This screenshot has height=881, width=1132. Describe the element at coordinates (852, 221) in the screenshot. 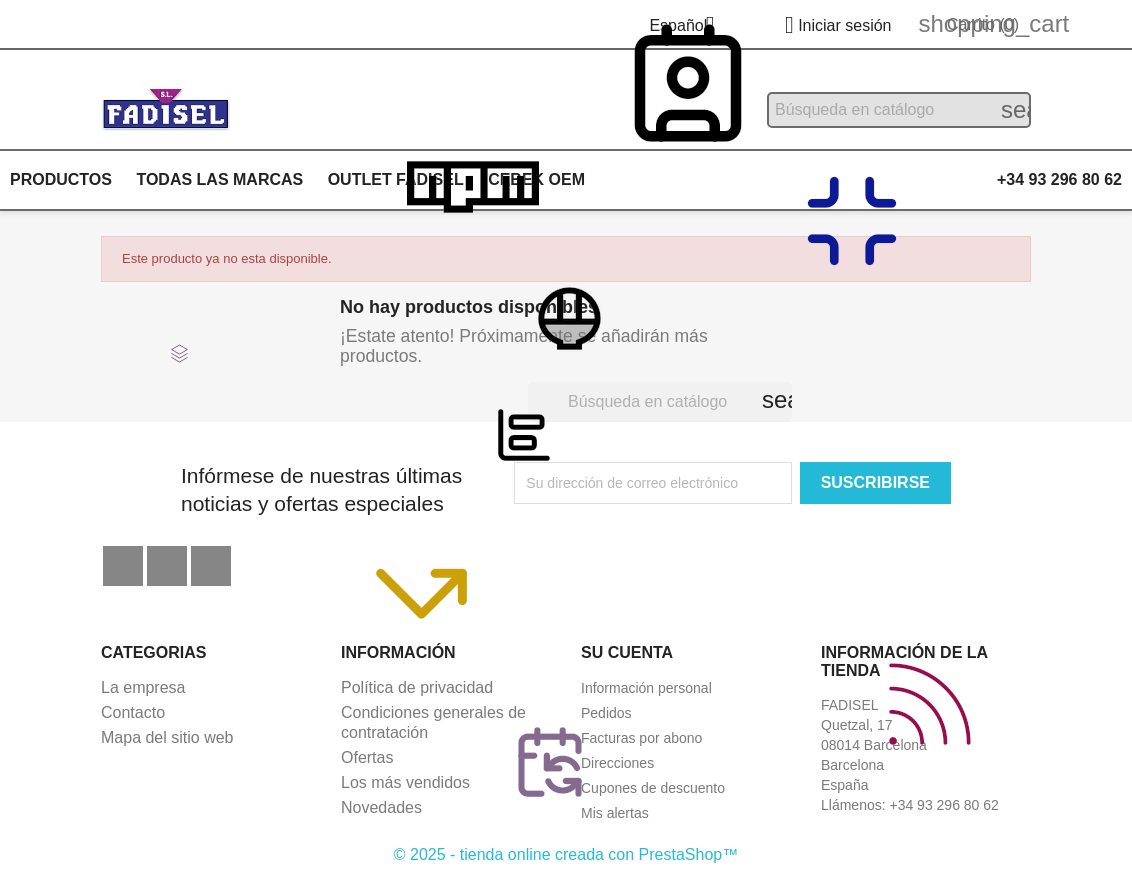

I see `minimize or exit fullscreen mode` at that location.